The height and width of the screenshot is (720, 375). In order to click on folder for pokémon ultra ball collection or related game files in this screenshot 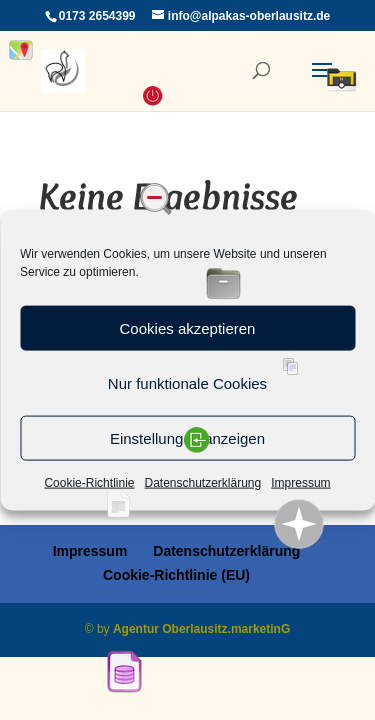, I will do `click(341, 80)`.